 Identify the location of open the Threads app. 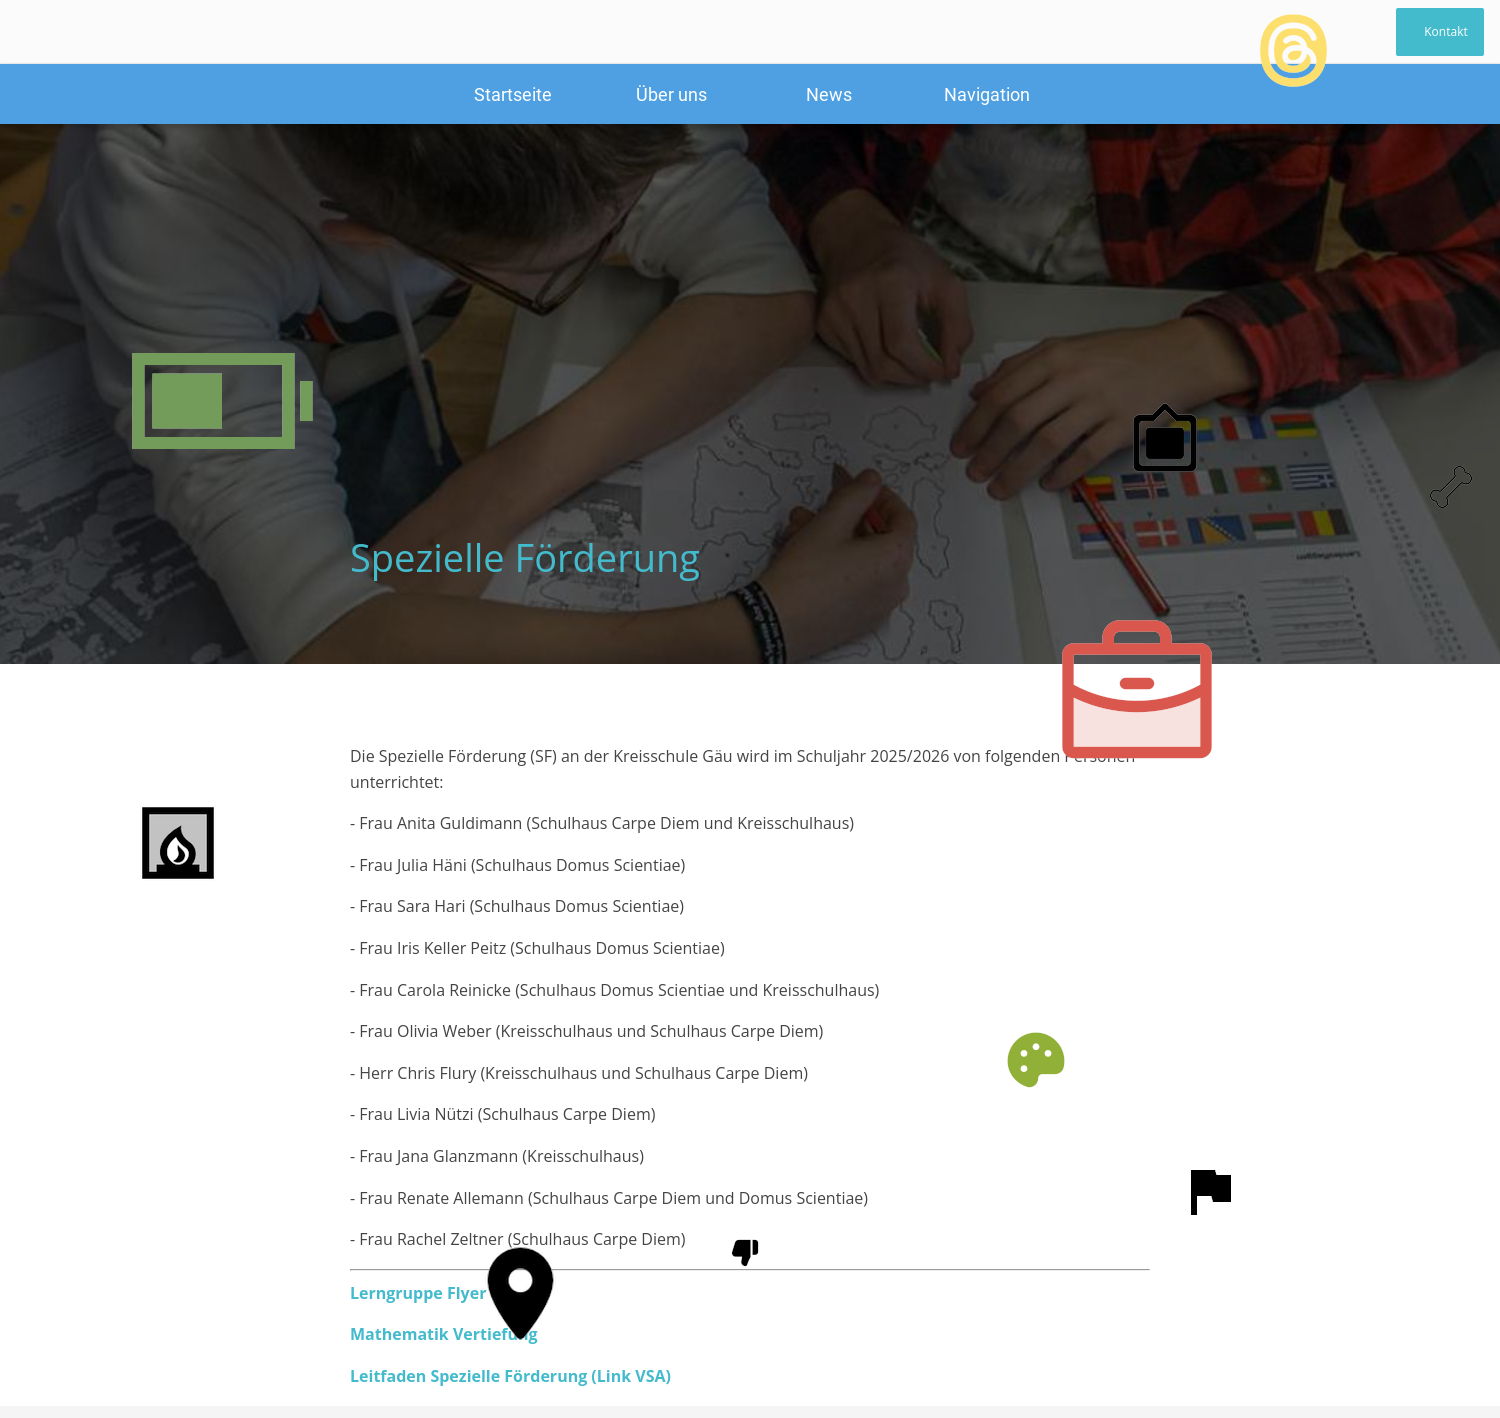
(1293, 50).